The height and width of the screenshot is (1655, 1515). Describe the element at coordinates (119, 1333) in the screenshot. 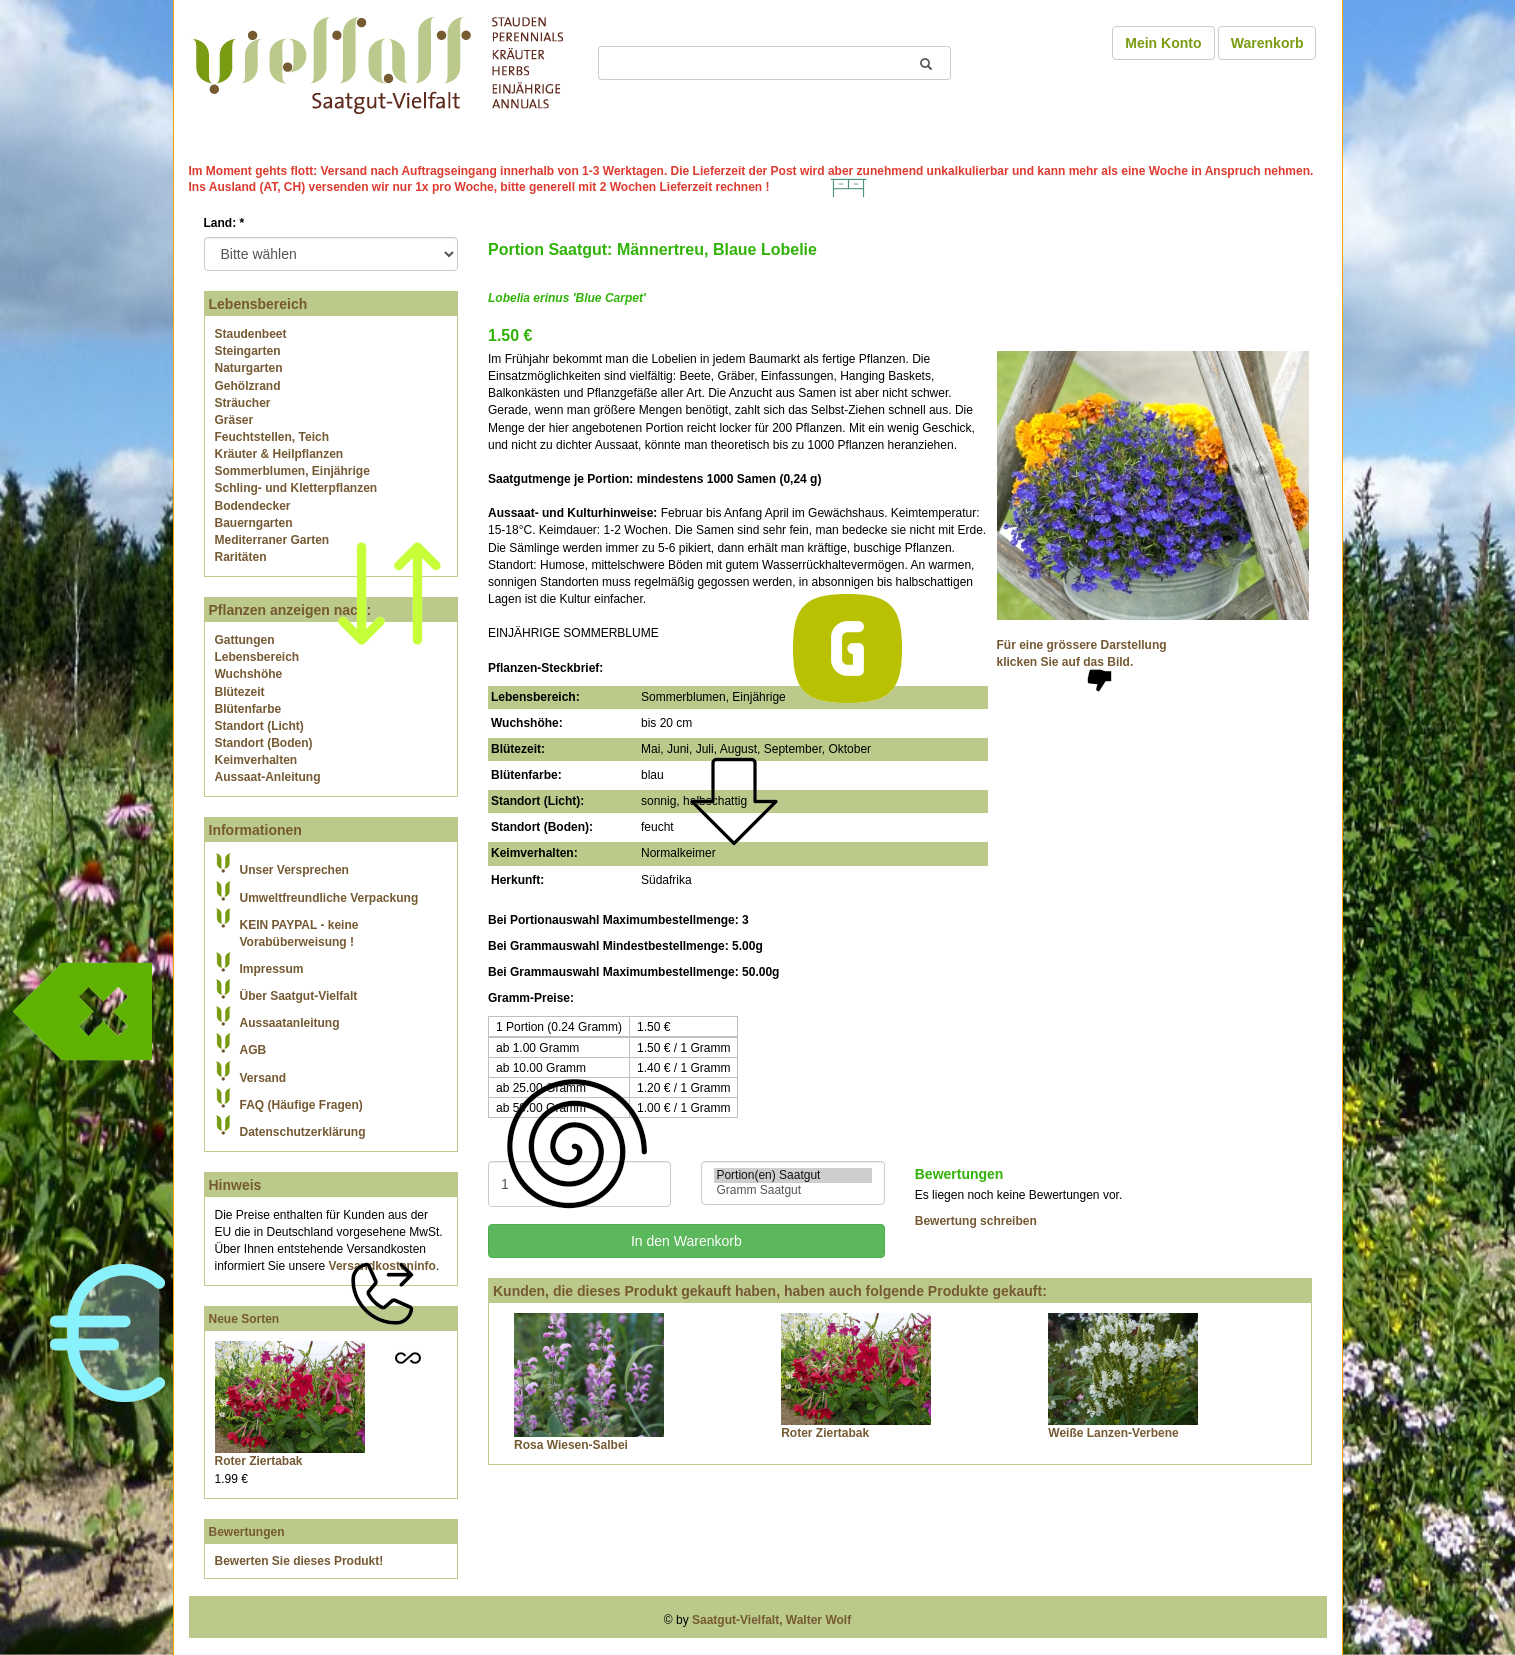

I see `view euro currency or pricing` at that location.